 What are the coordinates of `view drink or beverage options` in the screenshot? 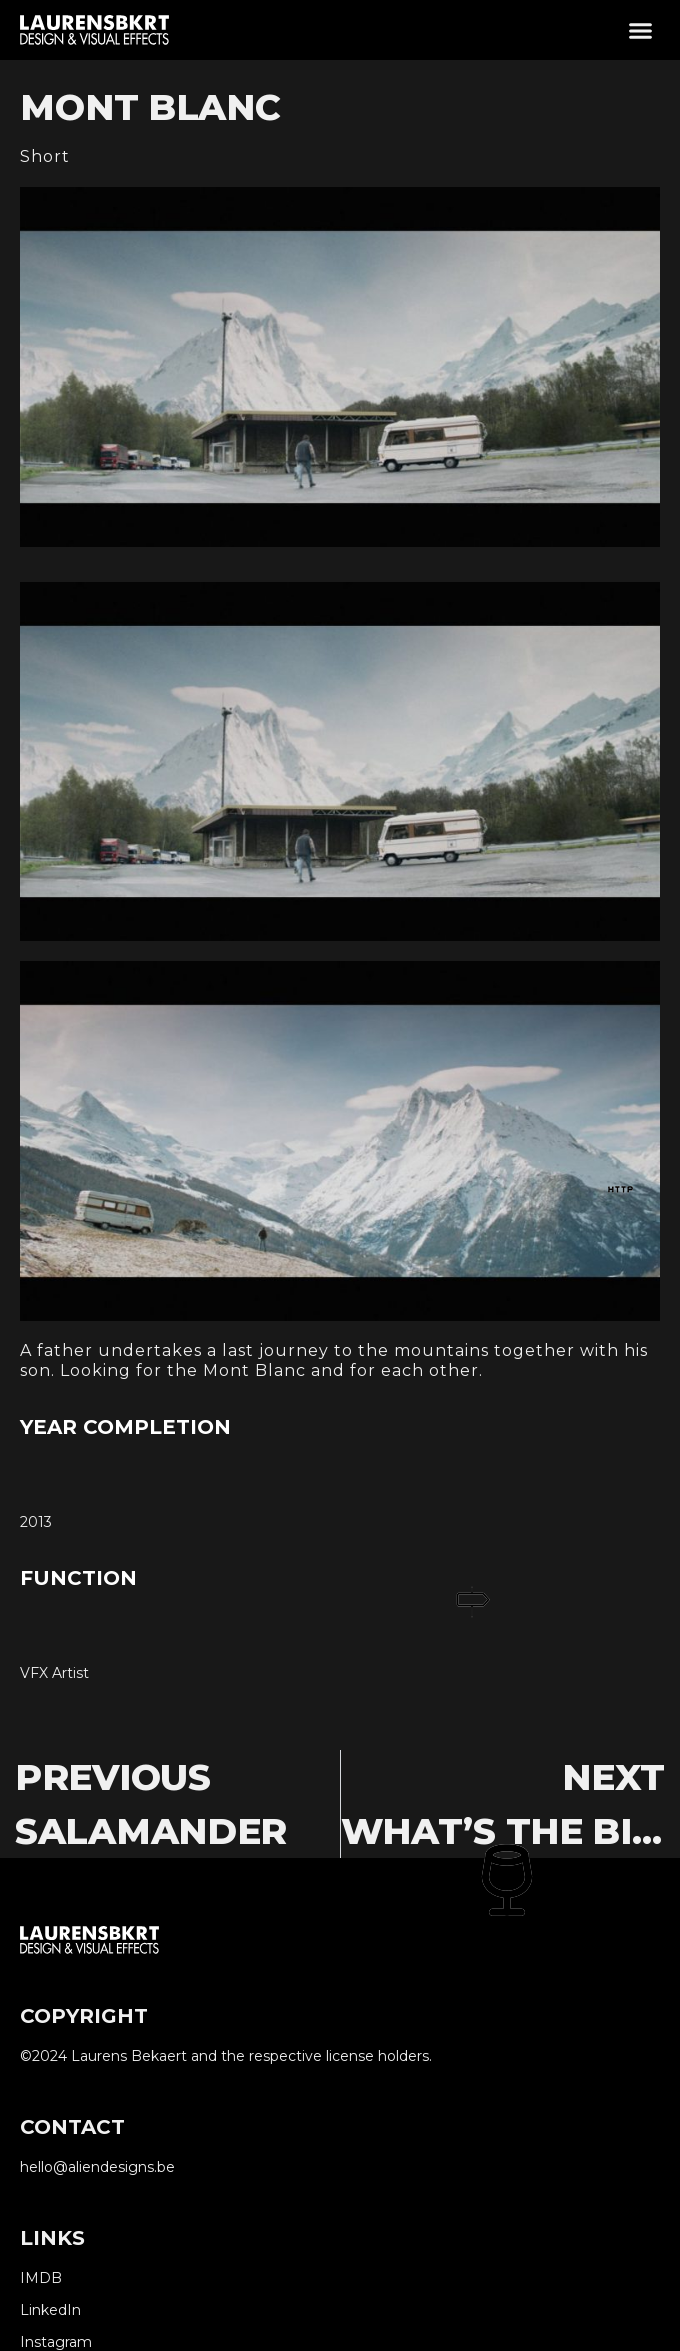 It's located at (507, 1880).